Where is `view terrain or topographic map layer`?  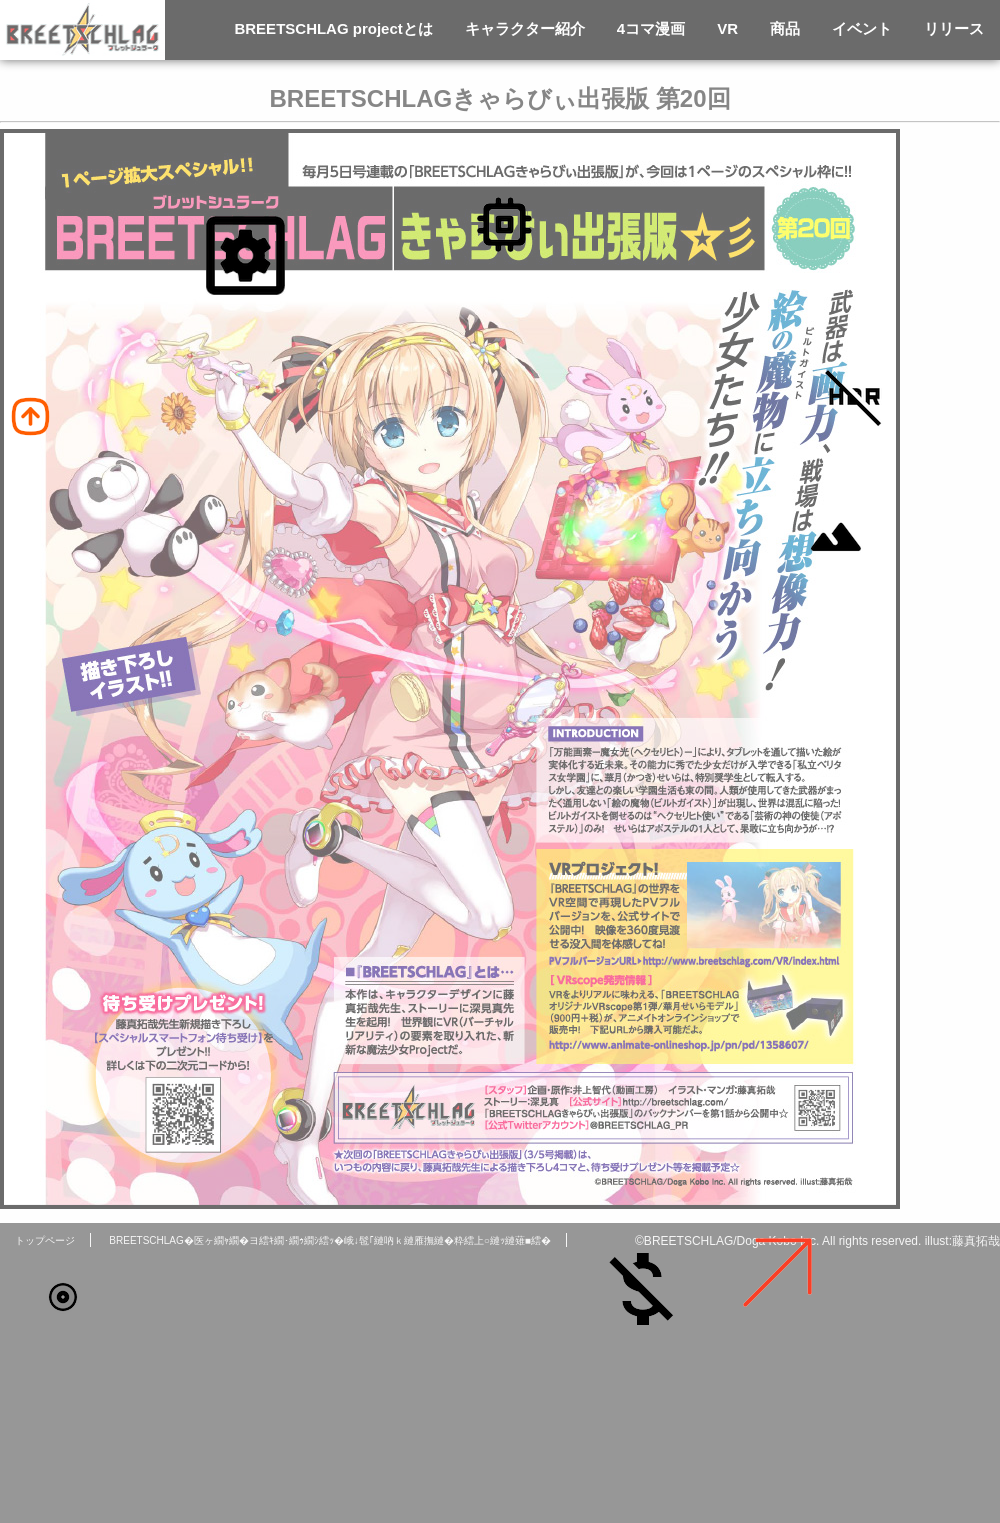
view terrain or topographic map layer is located at coordinates (836, 536).